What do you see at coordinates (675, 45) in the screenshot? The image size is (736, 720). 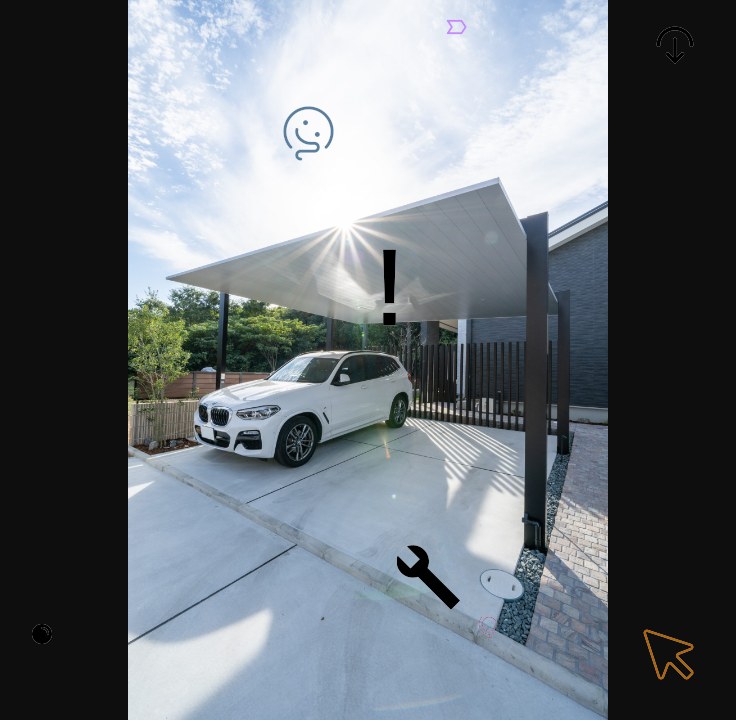 I see `download or save content from the cloud` at bounding box center [675, 45].